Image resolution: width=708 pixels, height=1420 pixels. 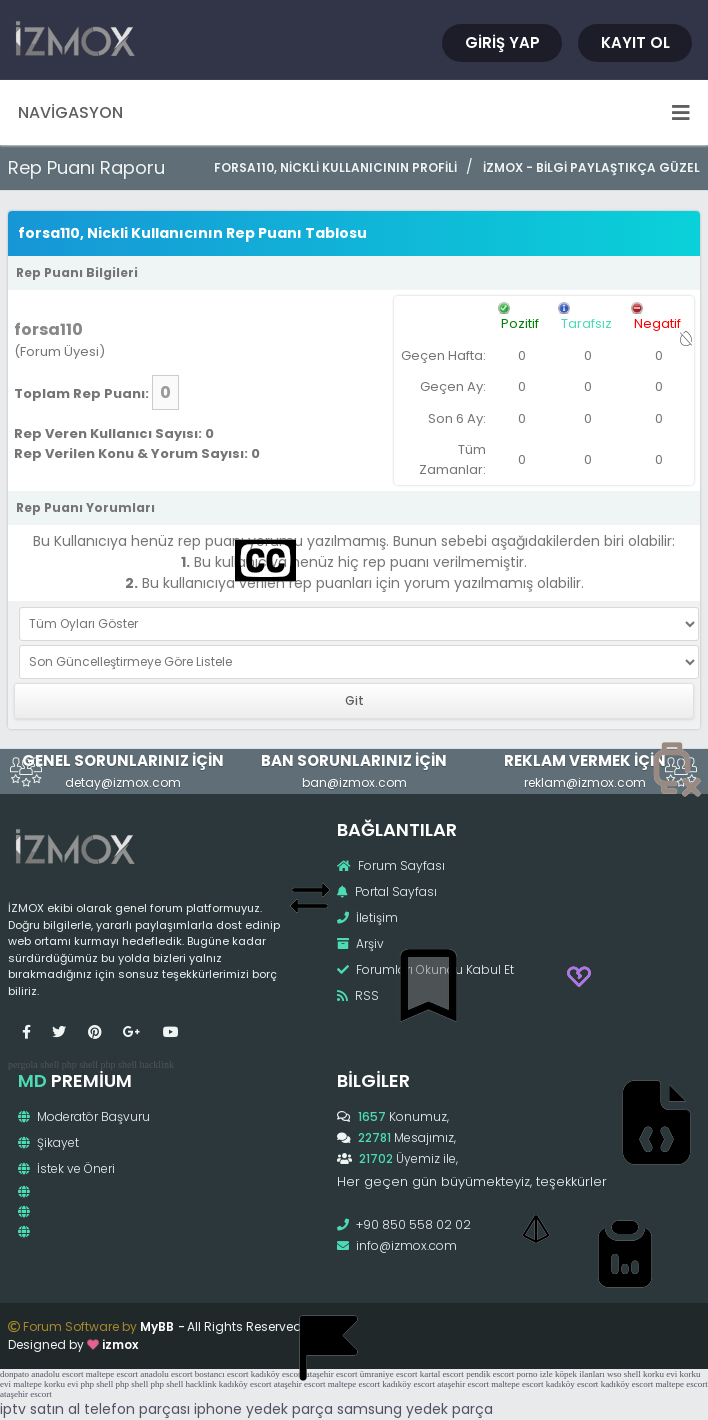 I want to click on view clipboard data or statistics, so click(x=625, y=1254).